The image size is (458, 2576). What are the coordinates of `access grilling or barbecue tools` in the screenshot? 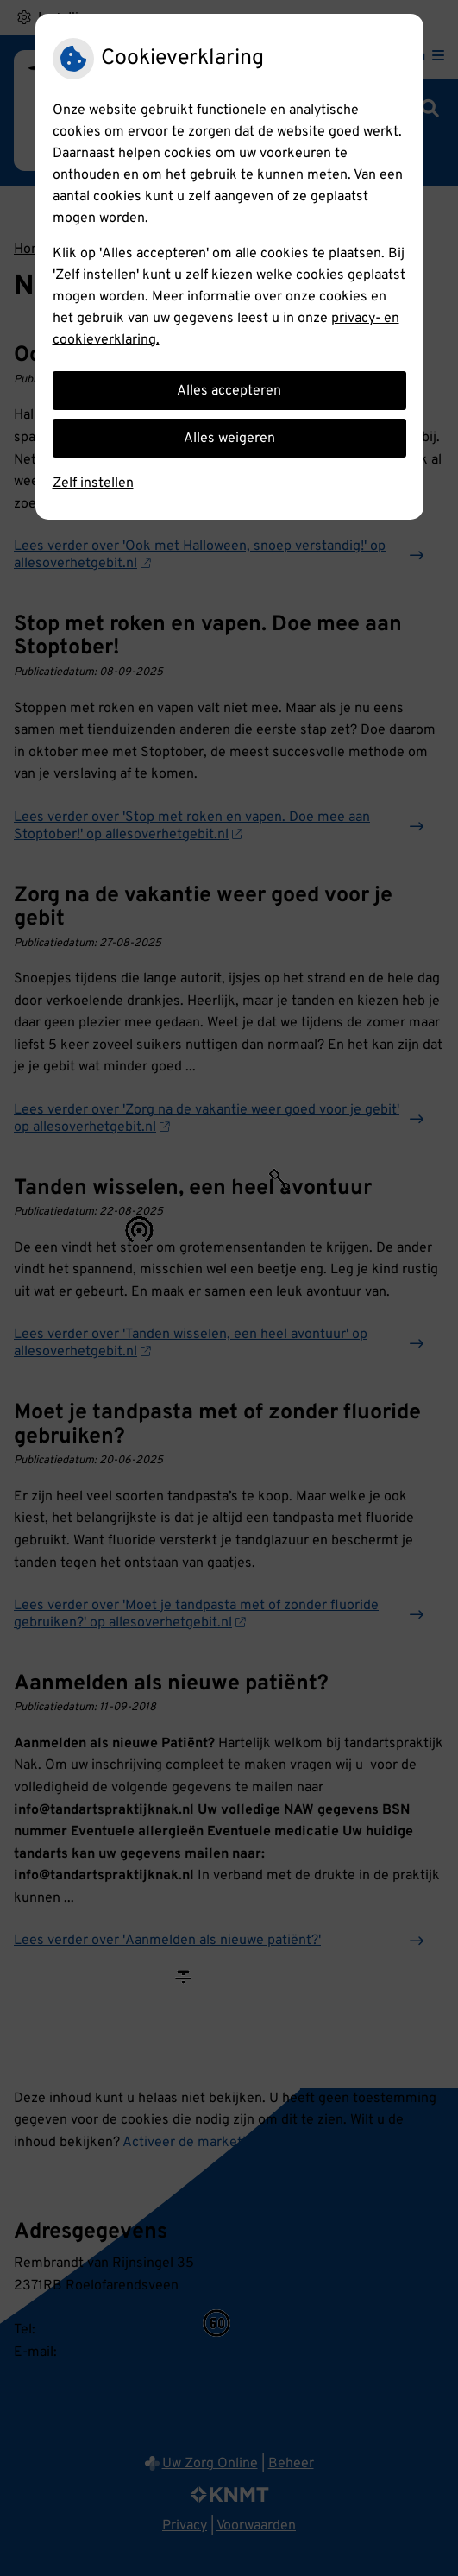 It's located at (279, 1179).